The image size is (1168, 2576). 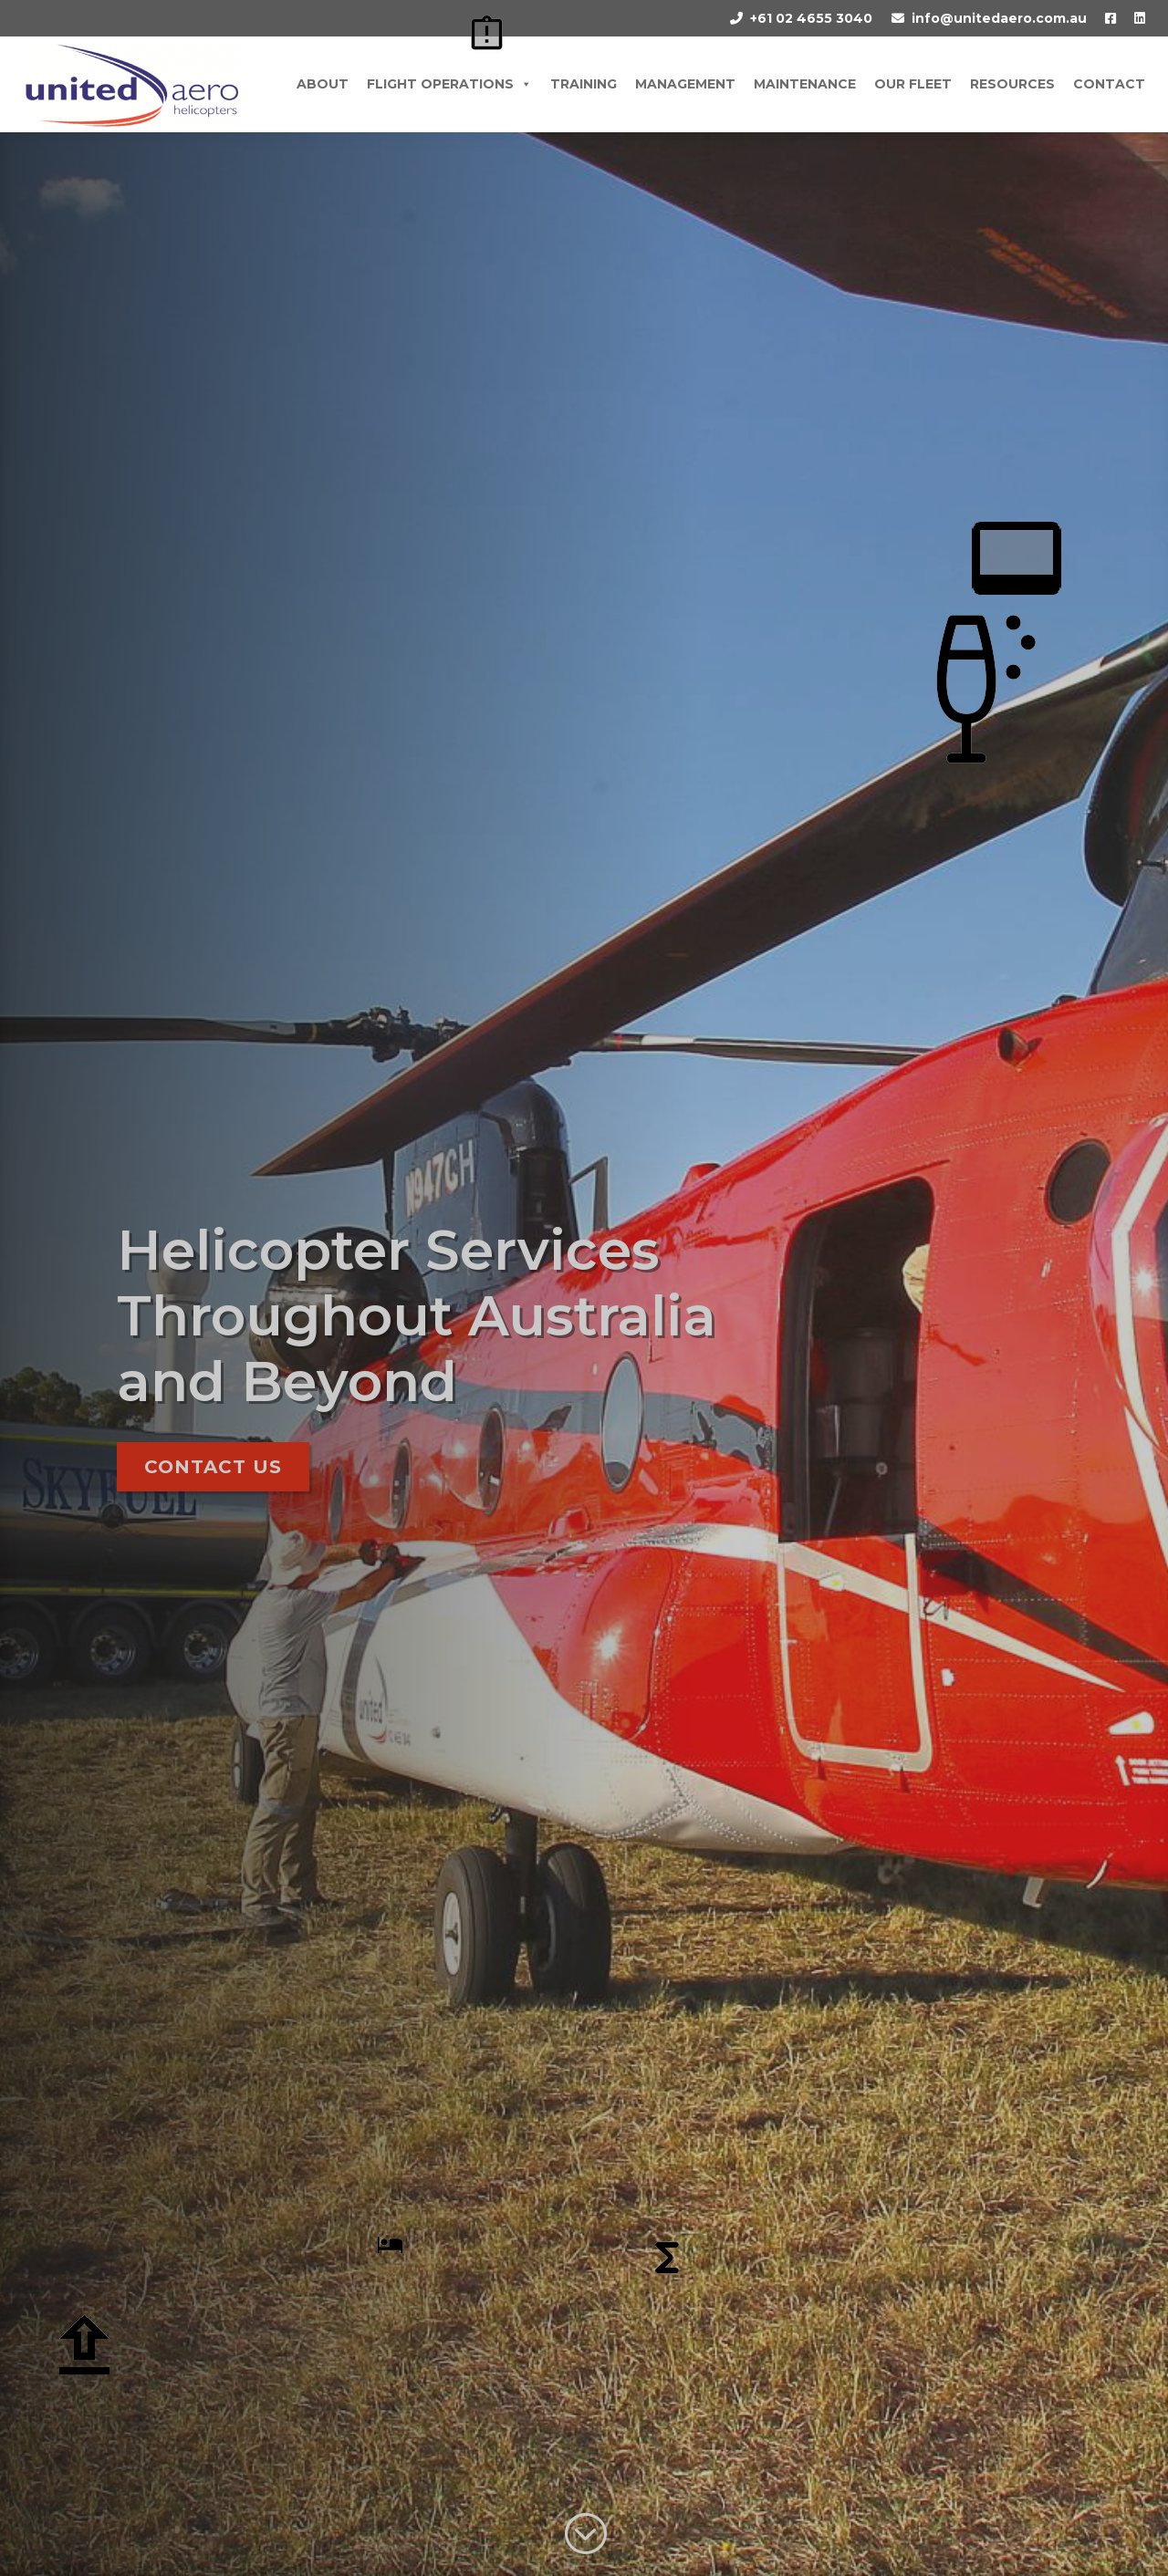 What do you see at coordinates (1017, 558) in the screenshot?
I see `video player with caption or label area` at bounding box center [1017, 558].